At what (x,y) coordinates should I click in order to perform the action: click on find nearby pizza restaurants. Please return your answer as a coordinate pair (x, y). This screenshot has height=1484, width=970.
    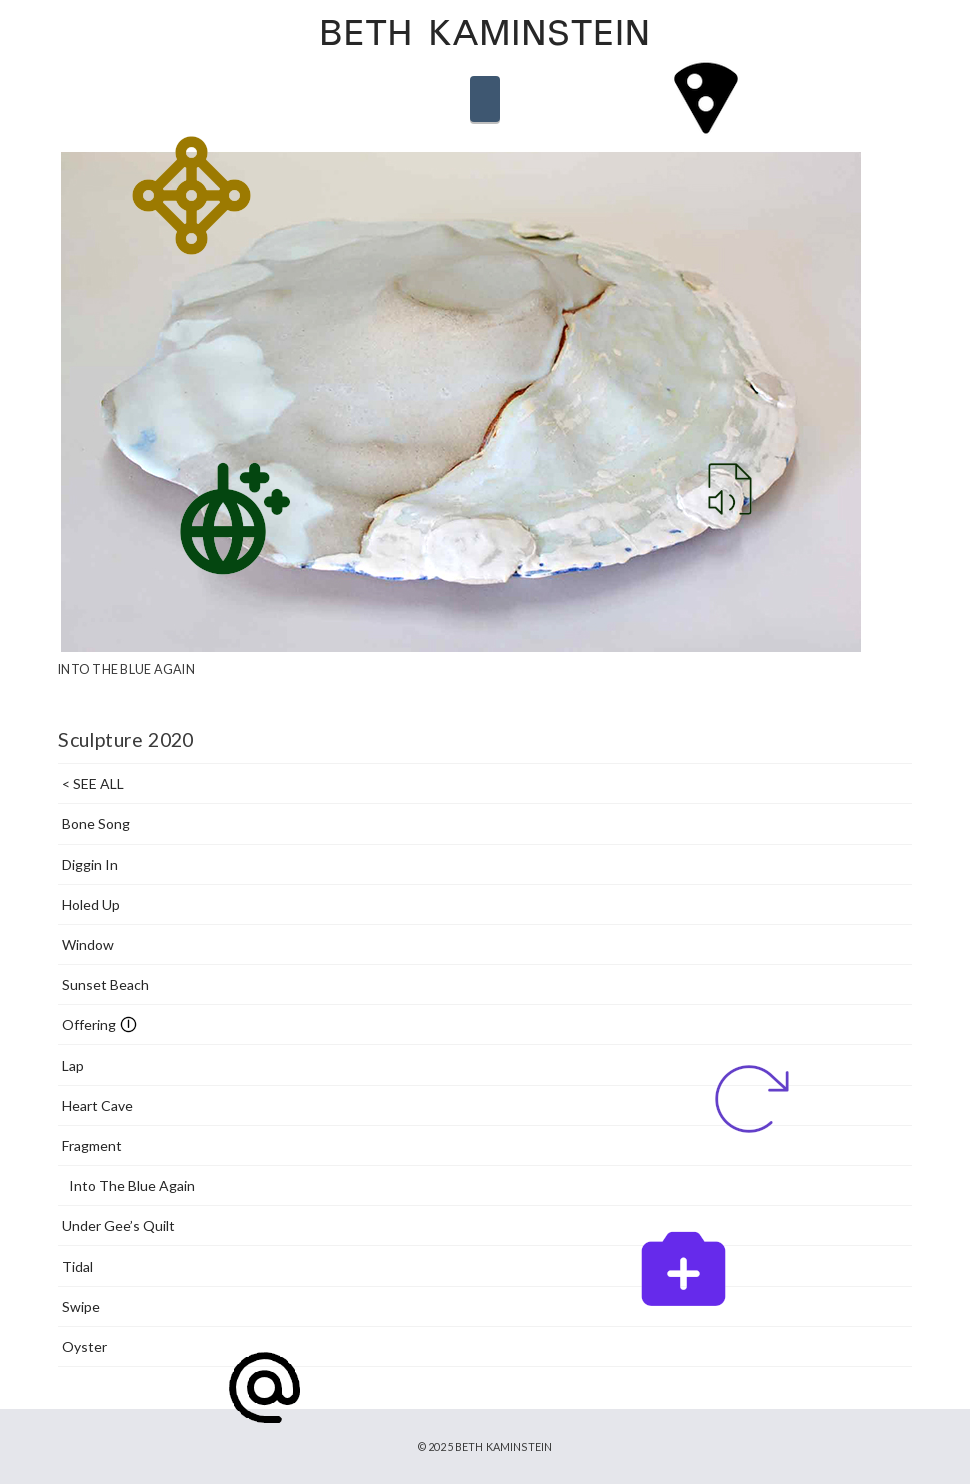
    Looking at the image, I should click on (706, 100).